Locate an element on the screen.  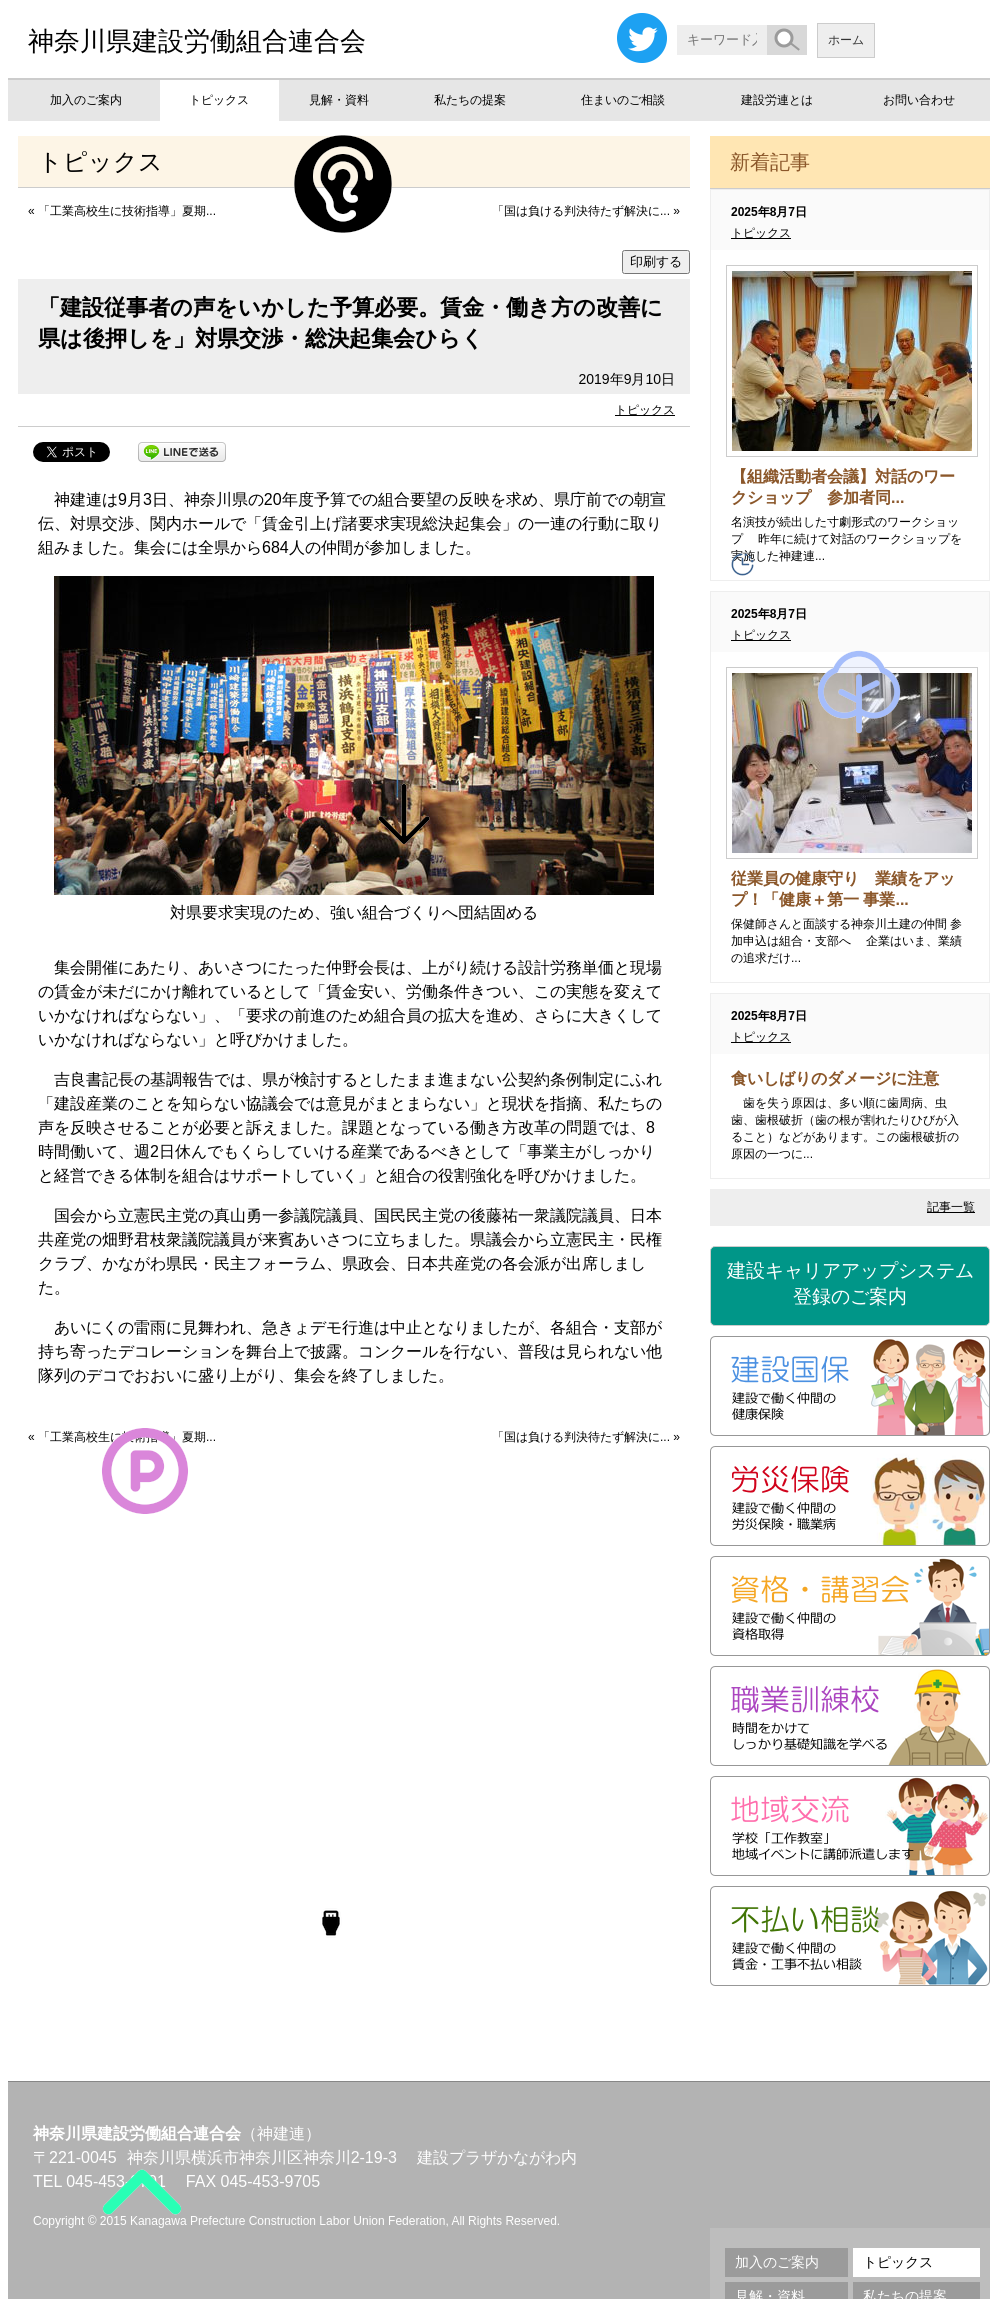
indicates parking availability or location is located at coordinates (145, 1471).